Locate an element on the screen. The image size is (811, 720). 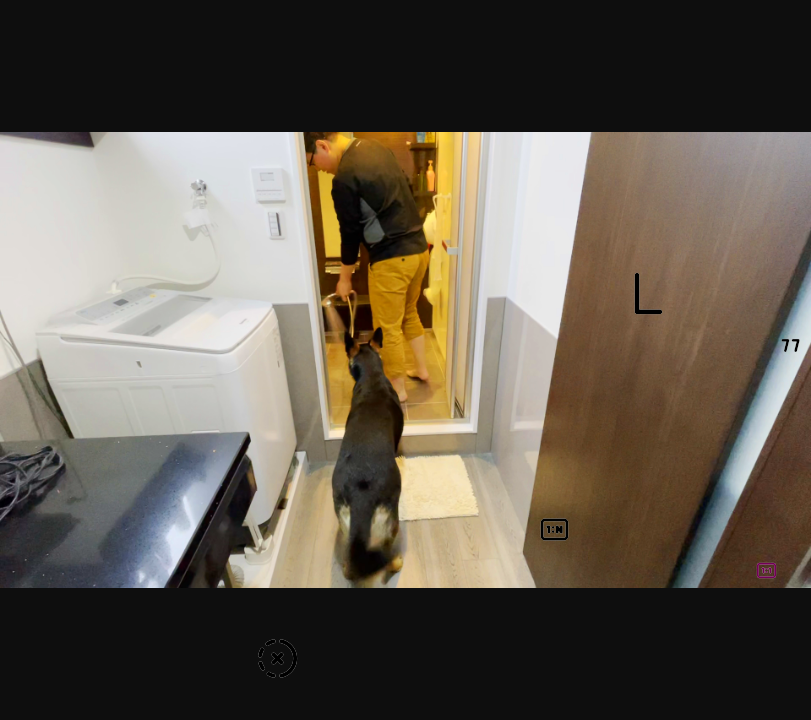
cancel or stop a process in progress is located at coordinates (277, 658).